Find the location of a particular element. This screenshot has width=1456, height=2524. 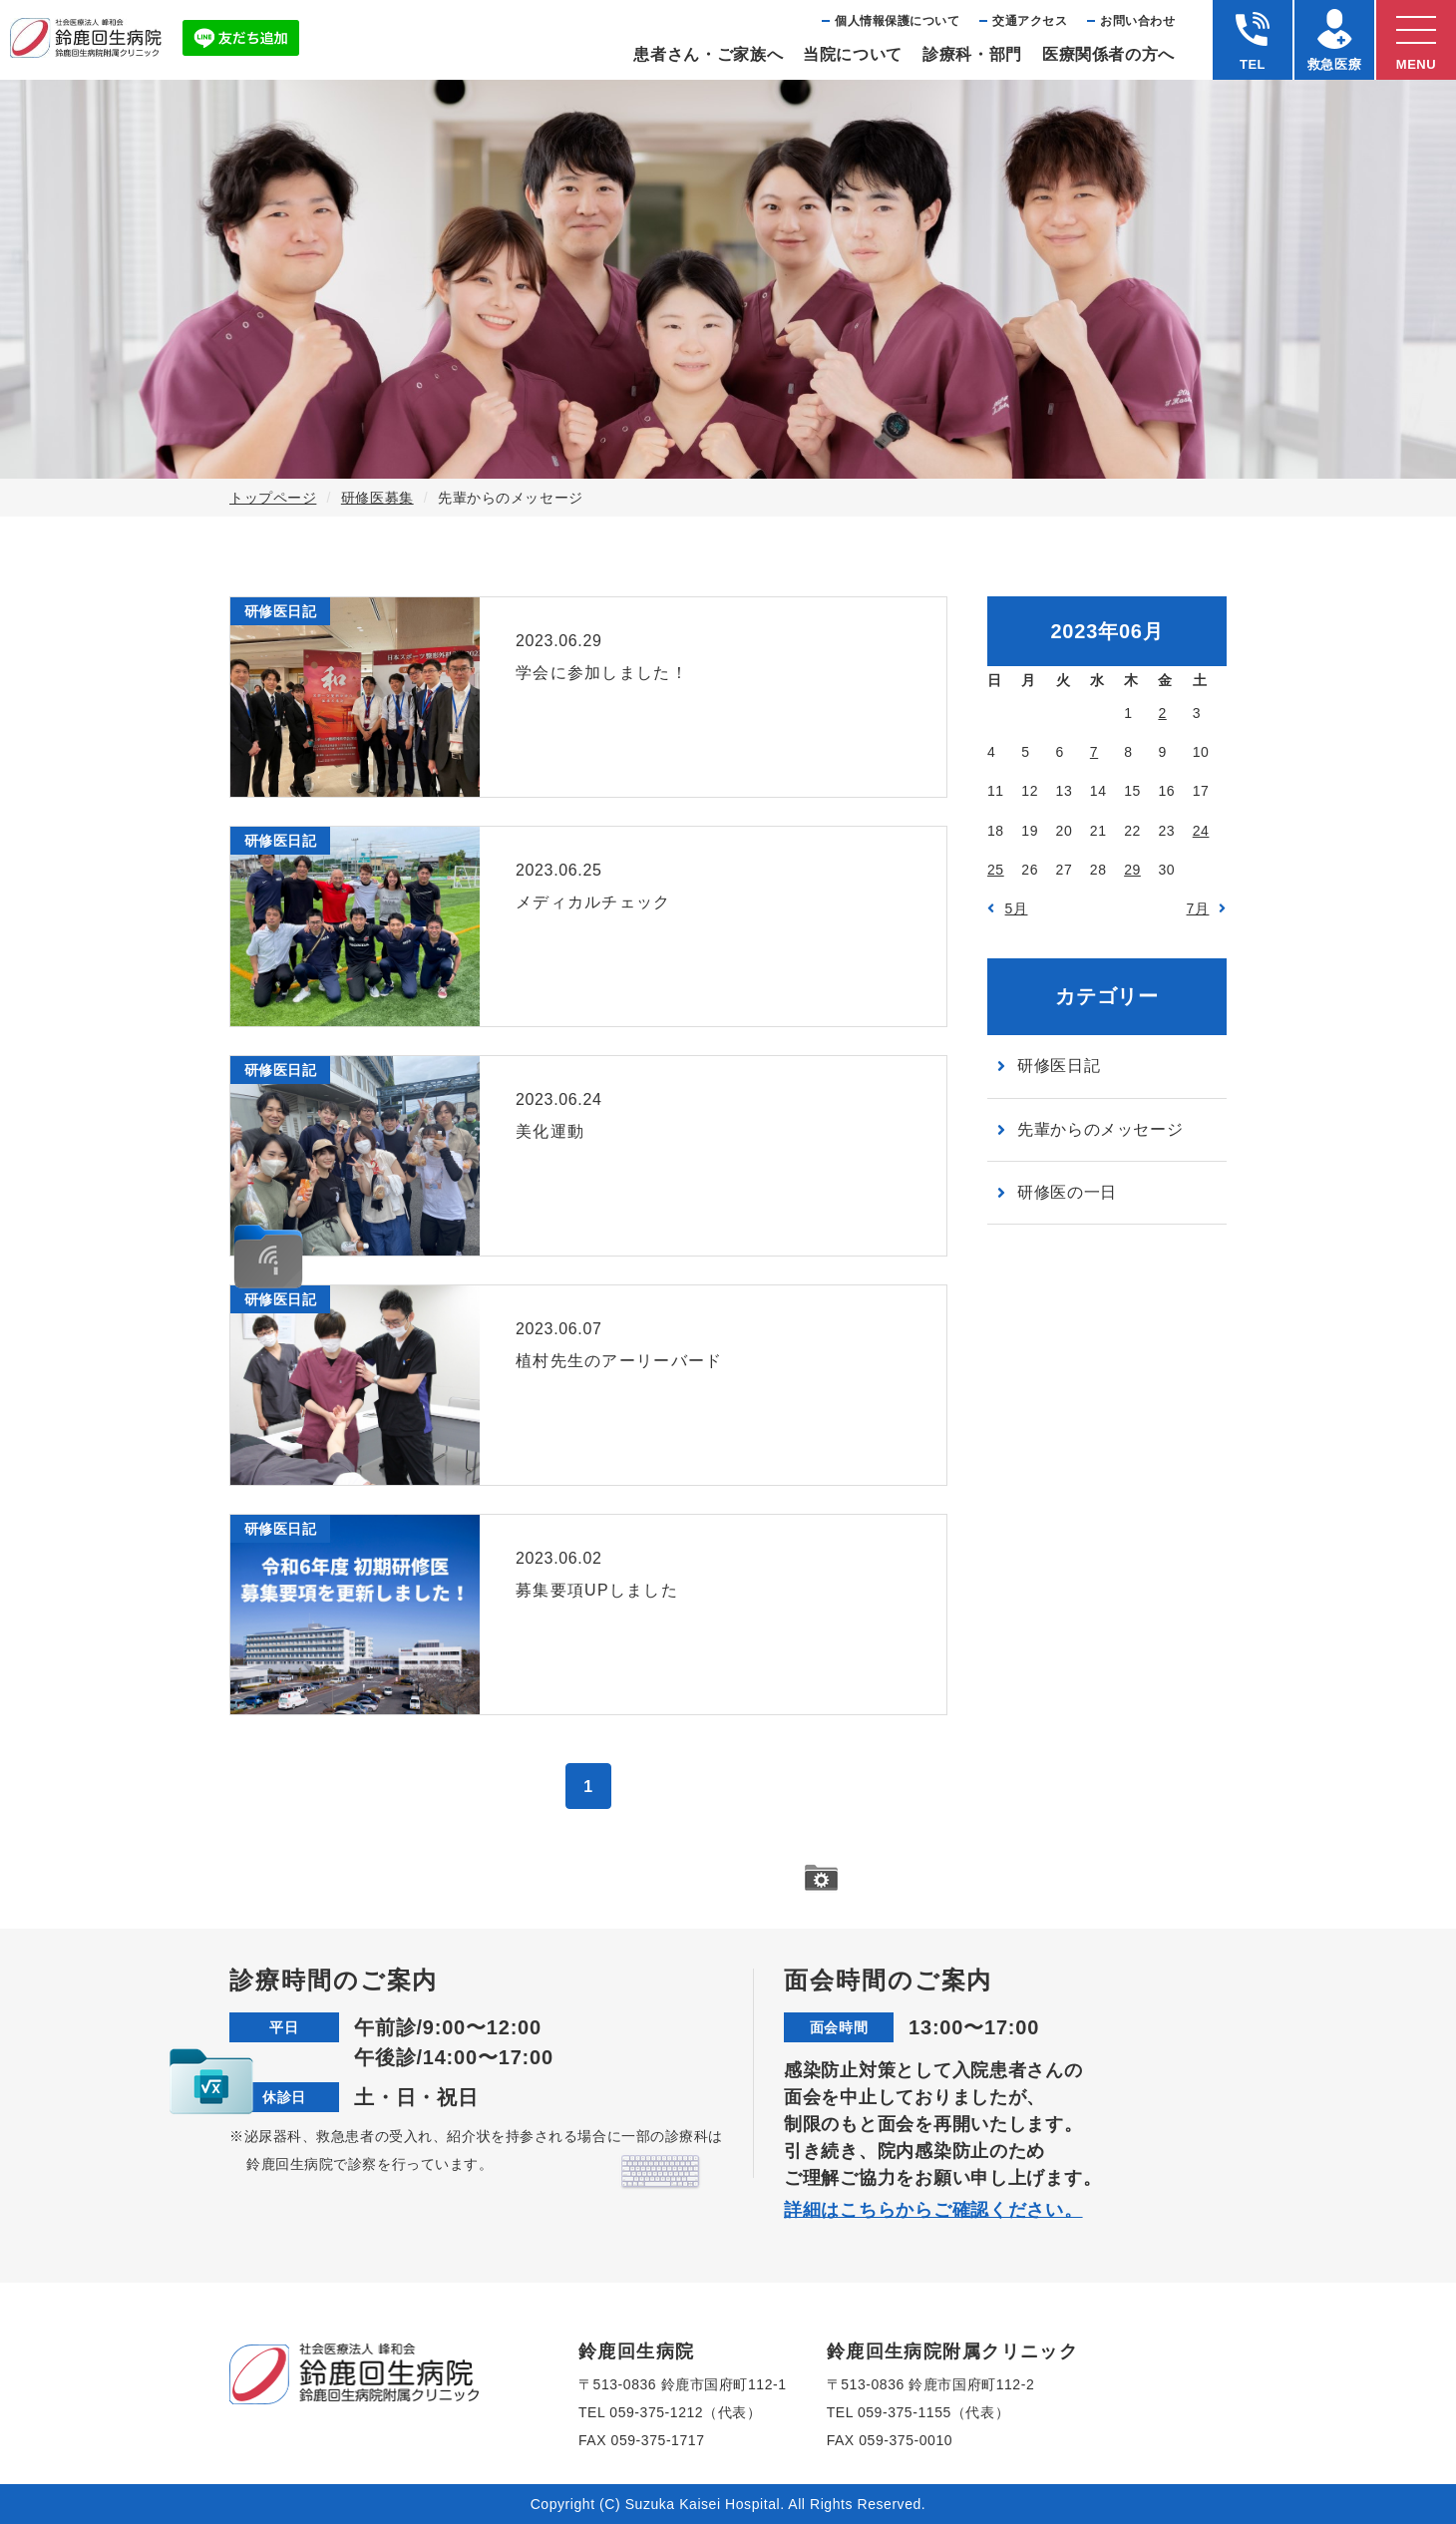

connect a wireless bluetooth keyboard is located at coordinates (660, 2171).